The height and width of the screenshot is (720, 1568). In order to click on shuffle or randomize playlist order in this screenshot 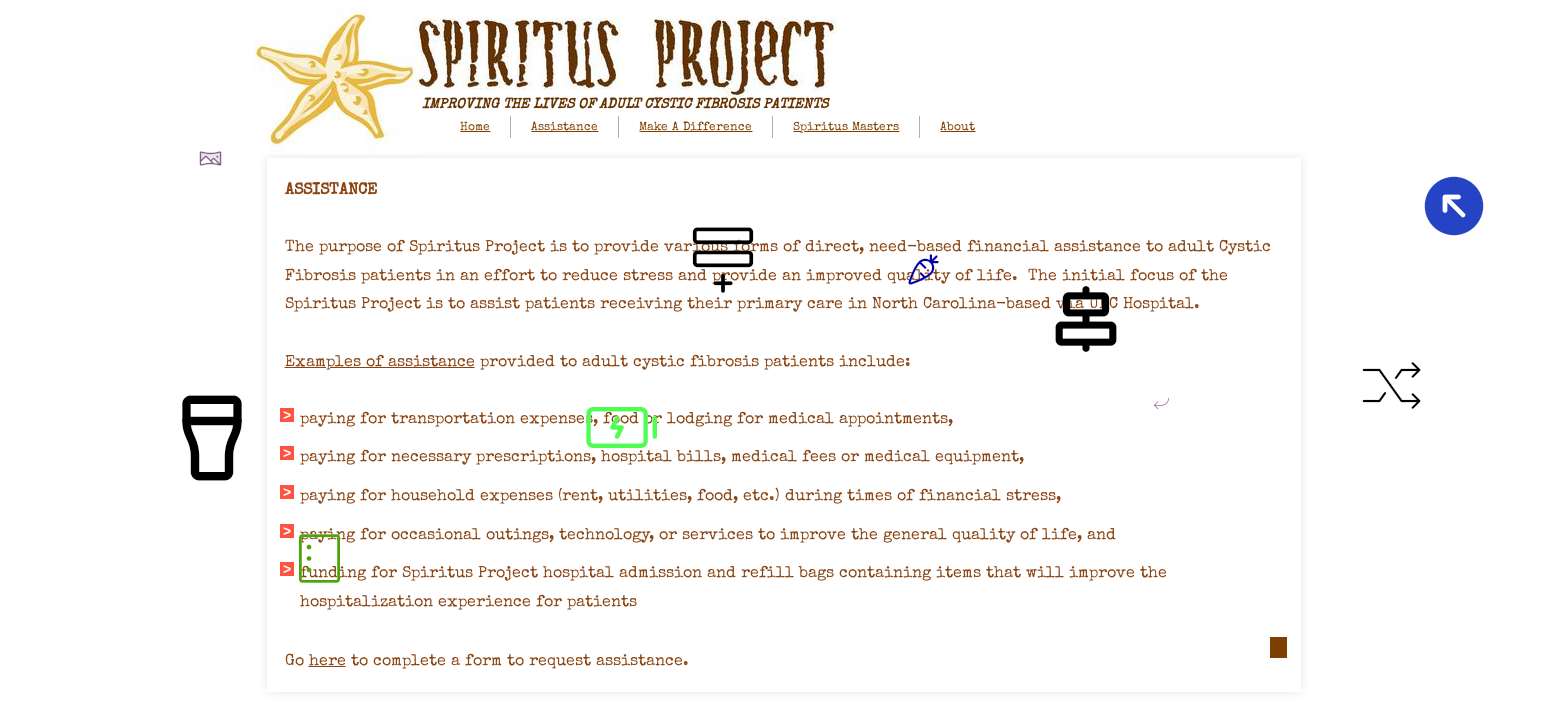, I will do `click(1390, 385)`.